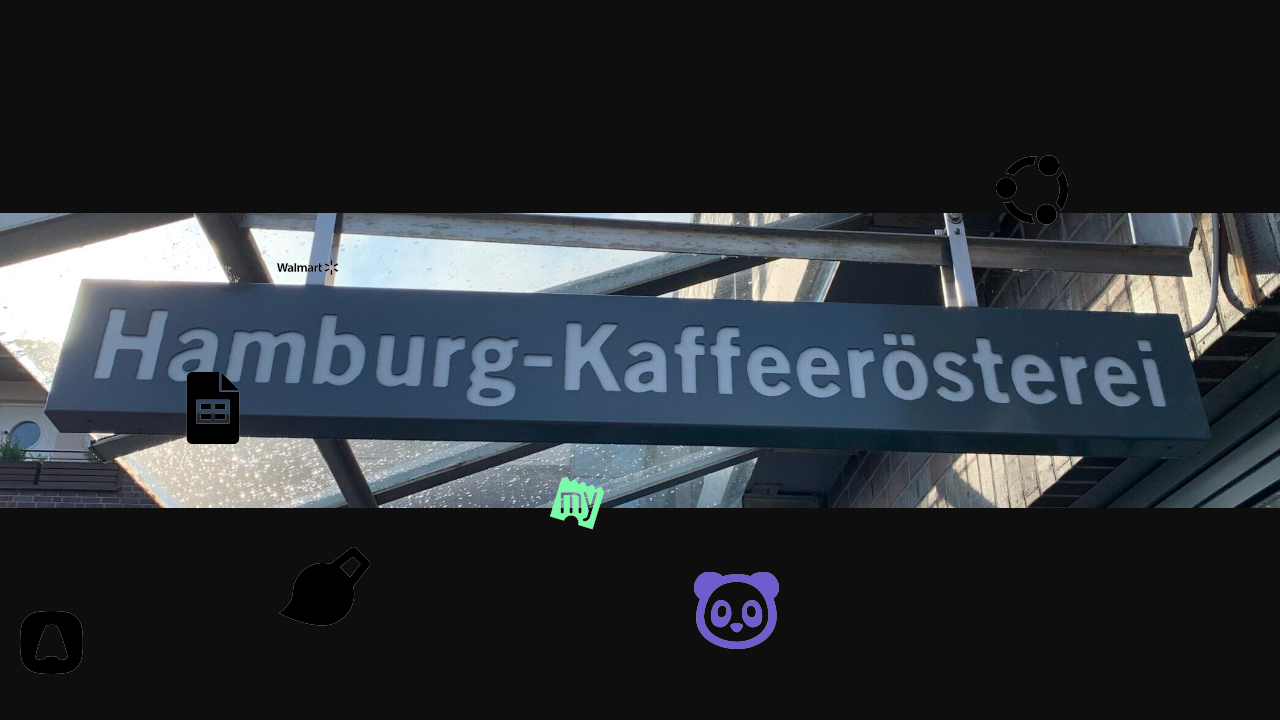  What do you see at coordinates (307, 267) in the screenshot?
I see `open the Walmart app` at bounding box center [307, 267].